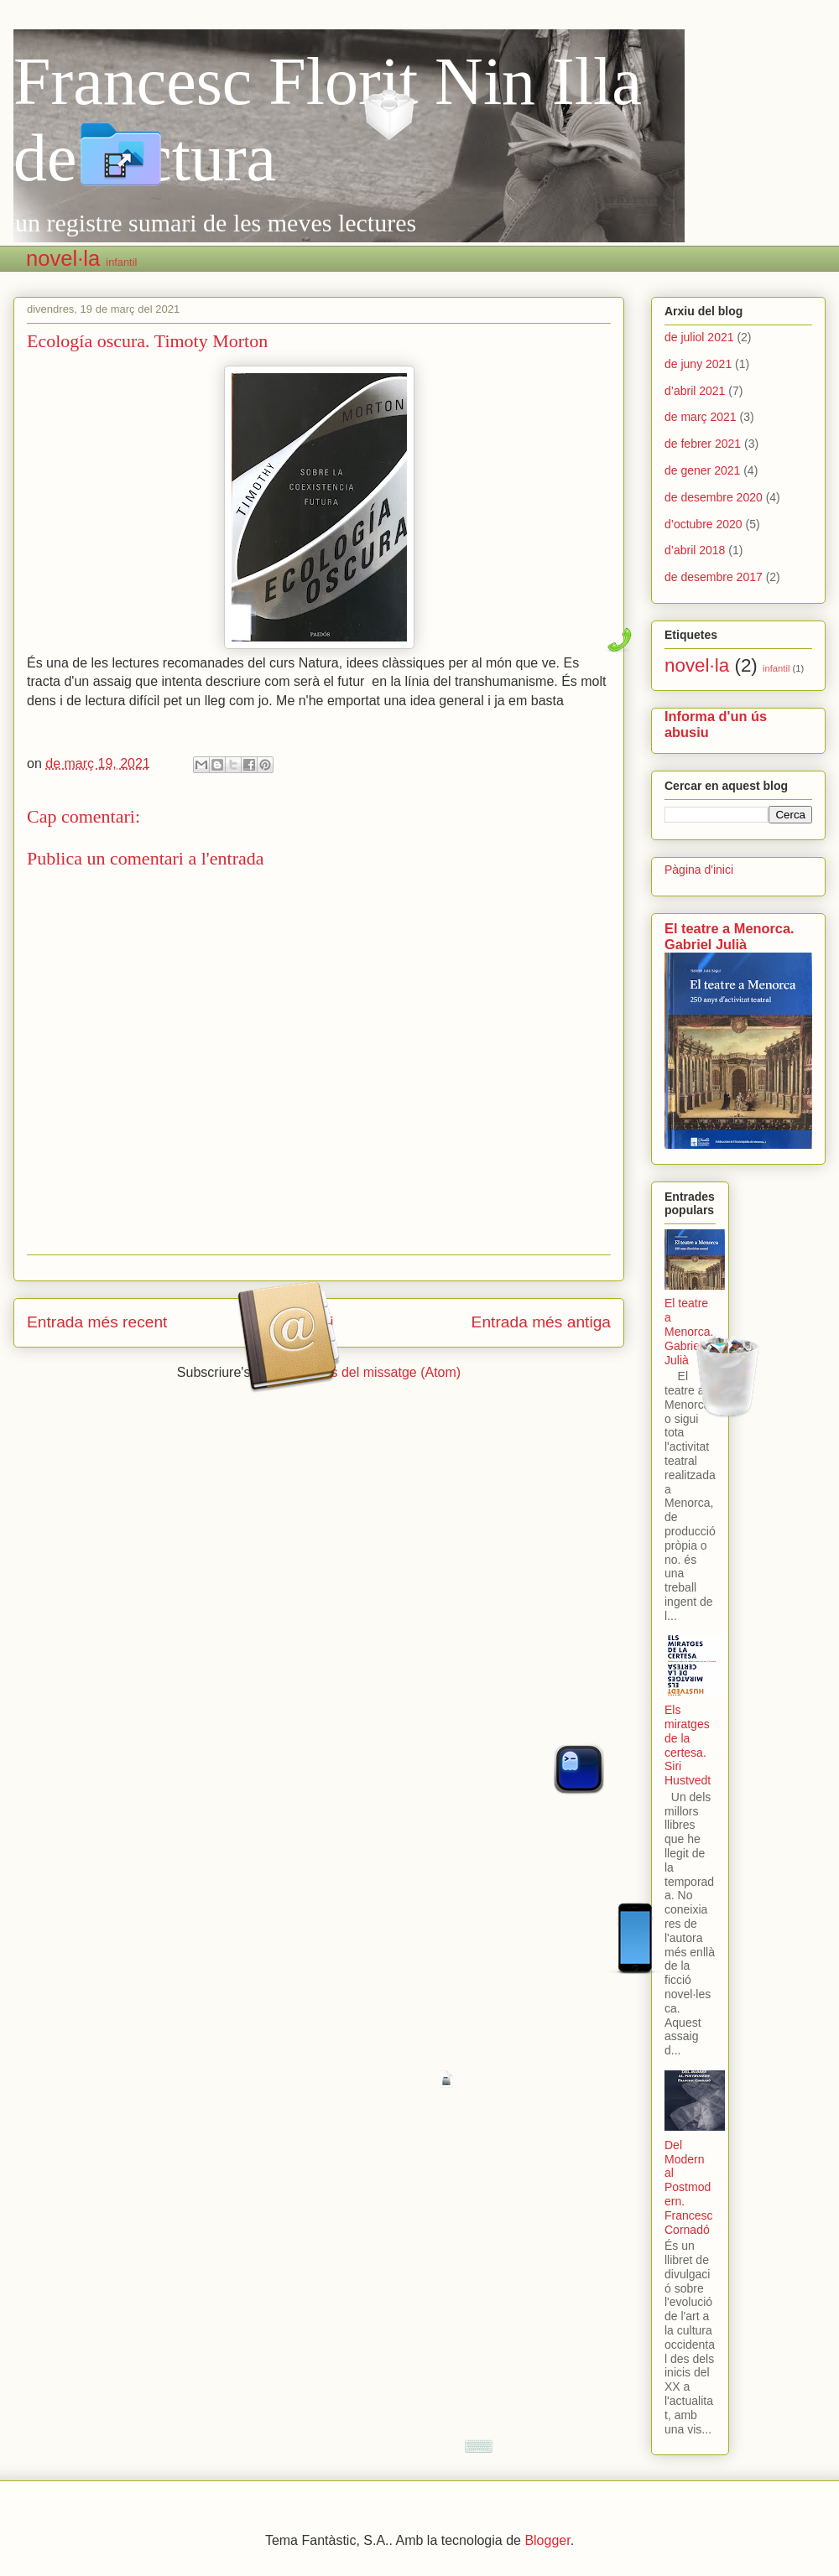 The height and width of the screenshot is (2576, 839). What do you see at coordinates (619, 641) in the screenshot?
I see `start a phone call` at bounding box center [619, 641].